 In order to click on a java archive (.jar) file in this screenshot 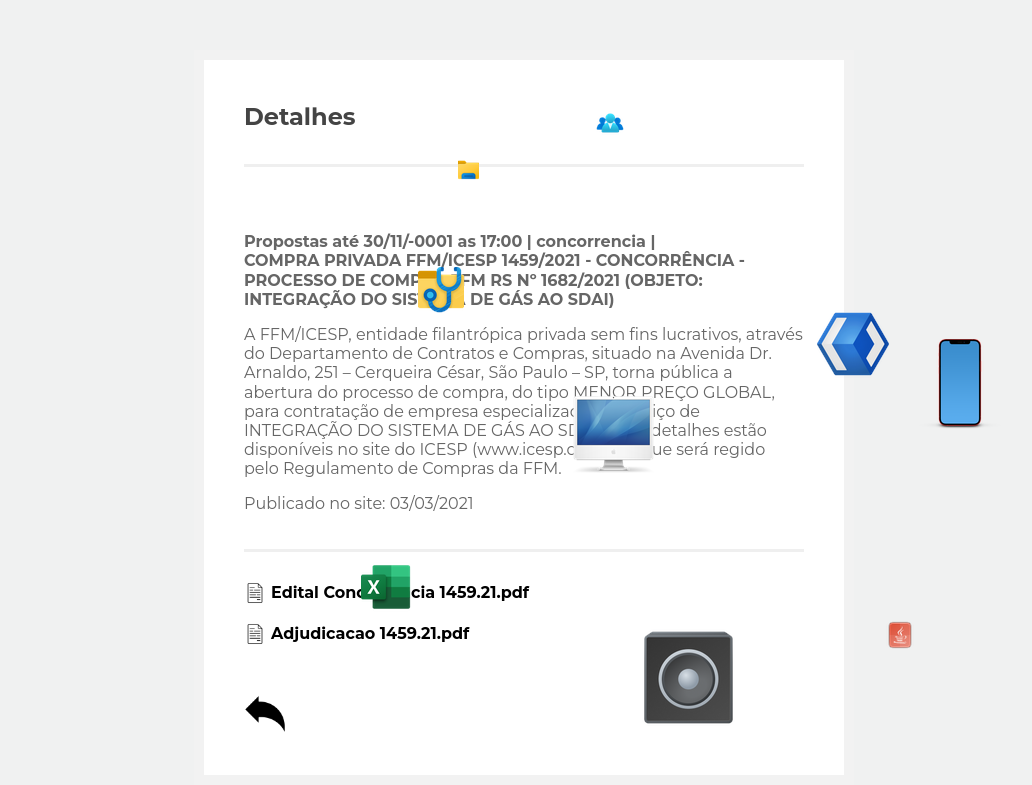, I will do `click(900, 635)`.